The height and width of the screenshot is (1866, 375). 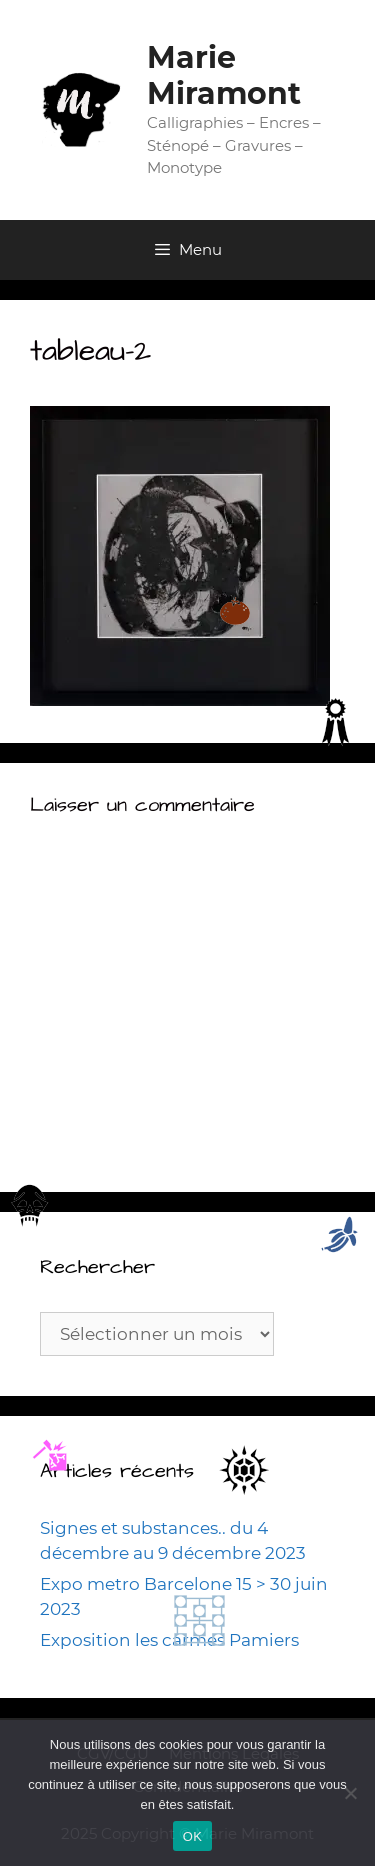 I want to click on abstract grid or pattern layout selector, so click(x=199, y=1620).